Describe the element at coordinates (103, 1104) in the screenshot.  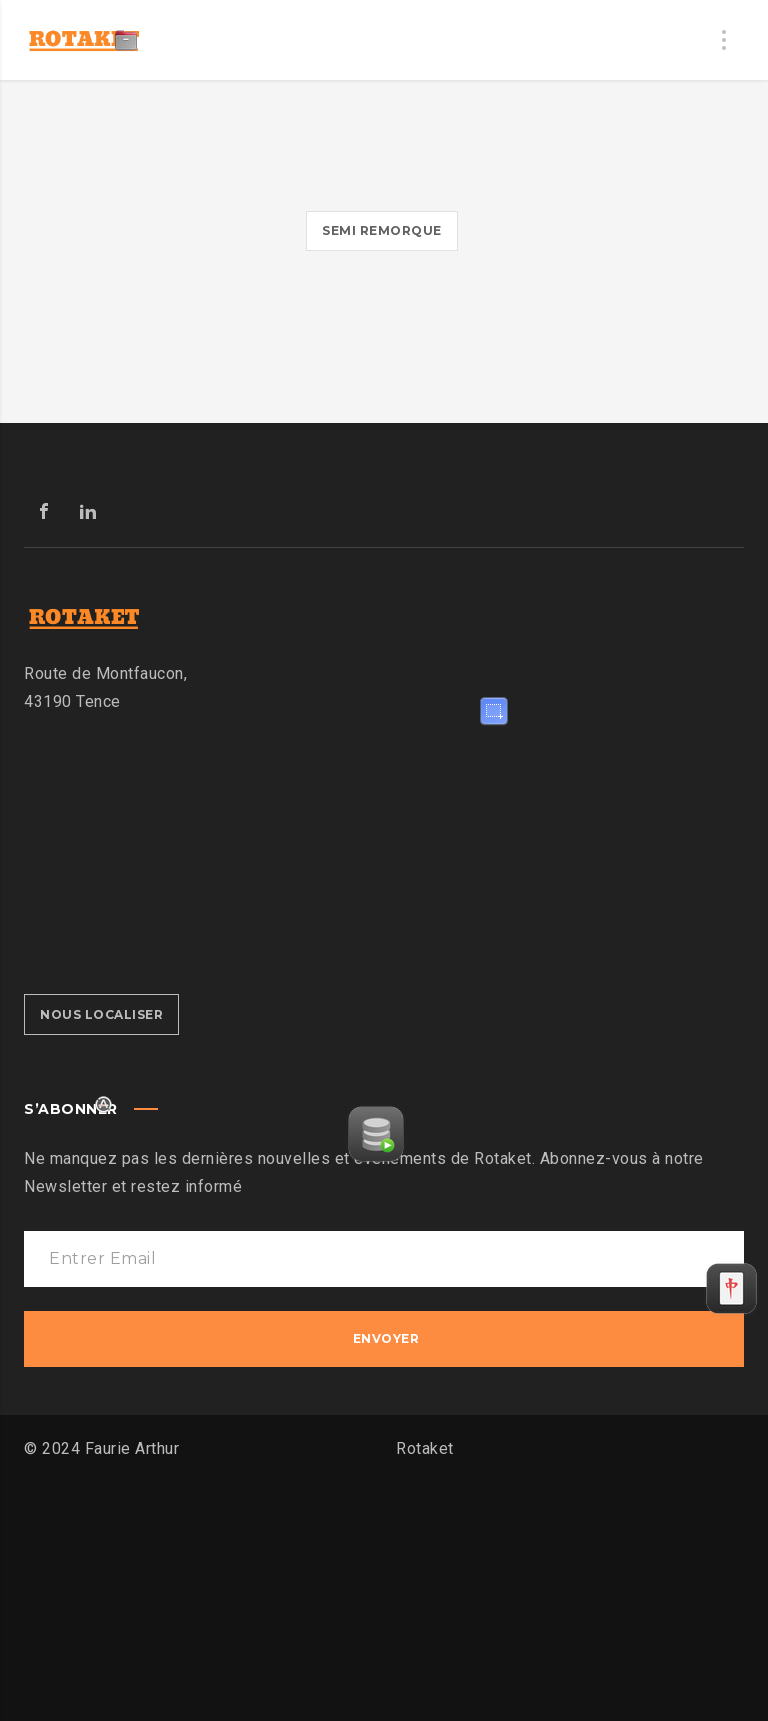
I see `open the software update manager` at that location.